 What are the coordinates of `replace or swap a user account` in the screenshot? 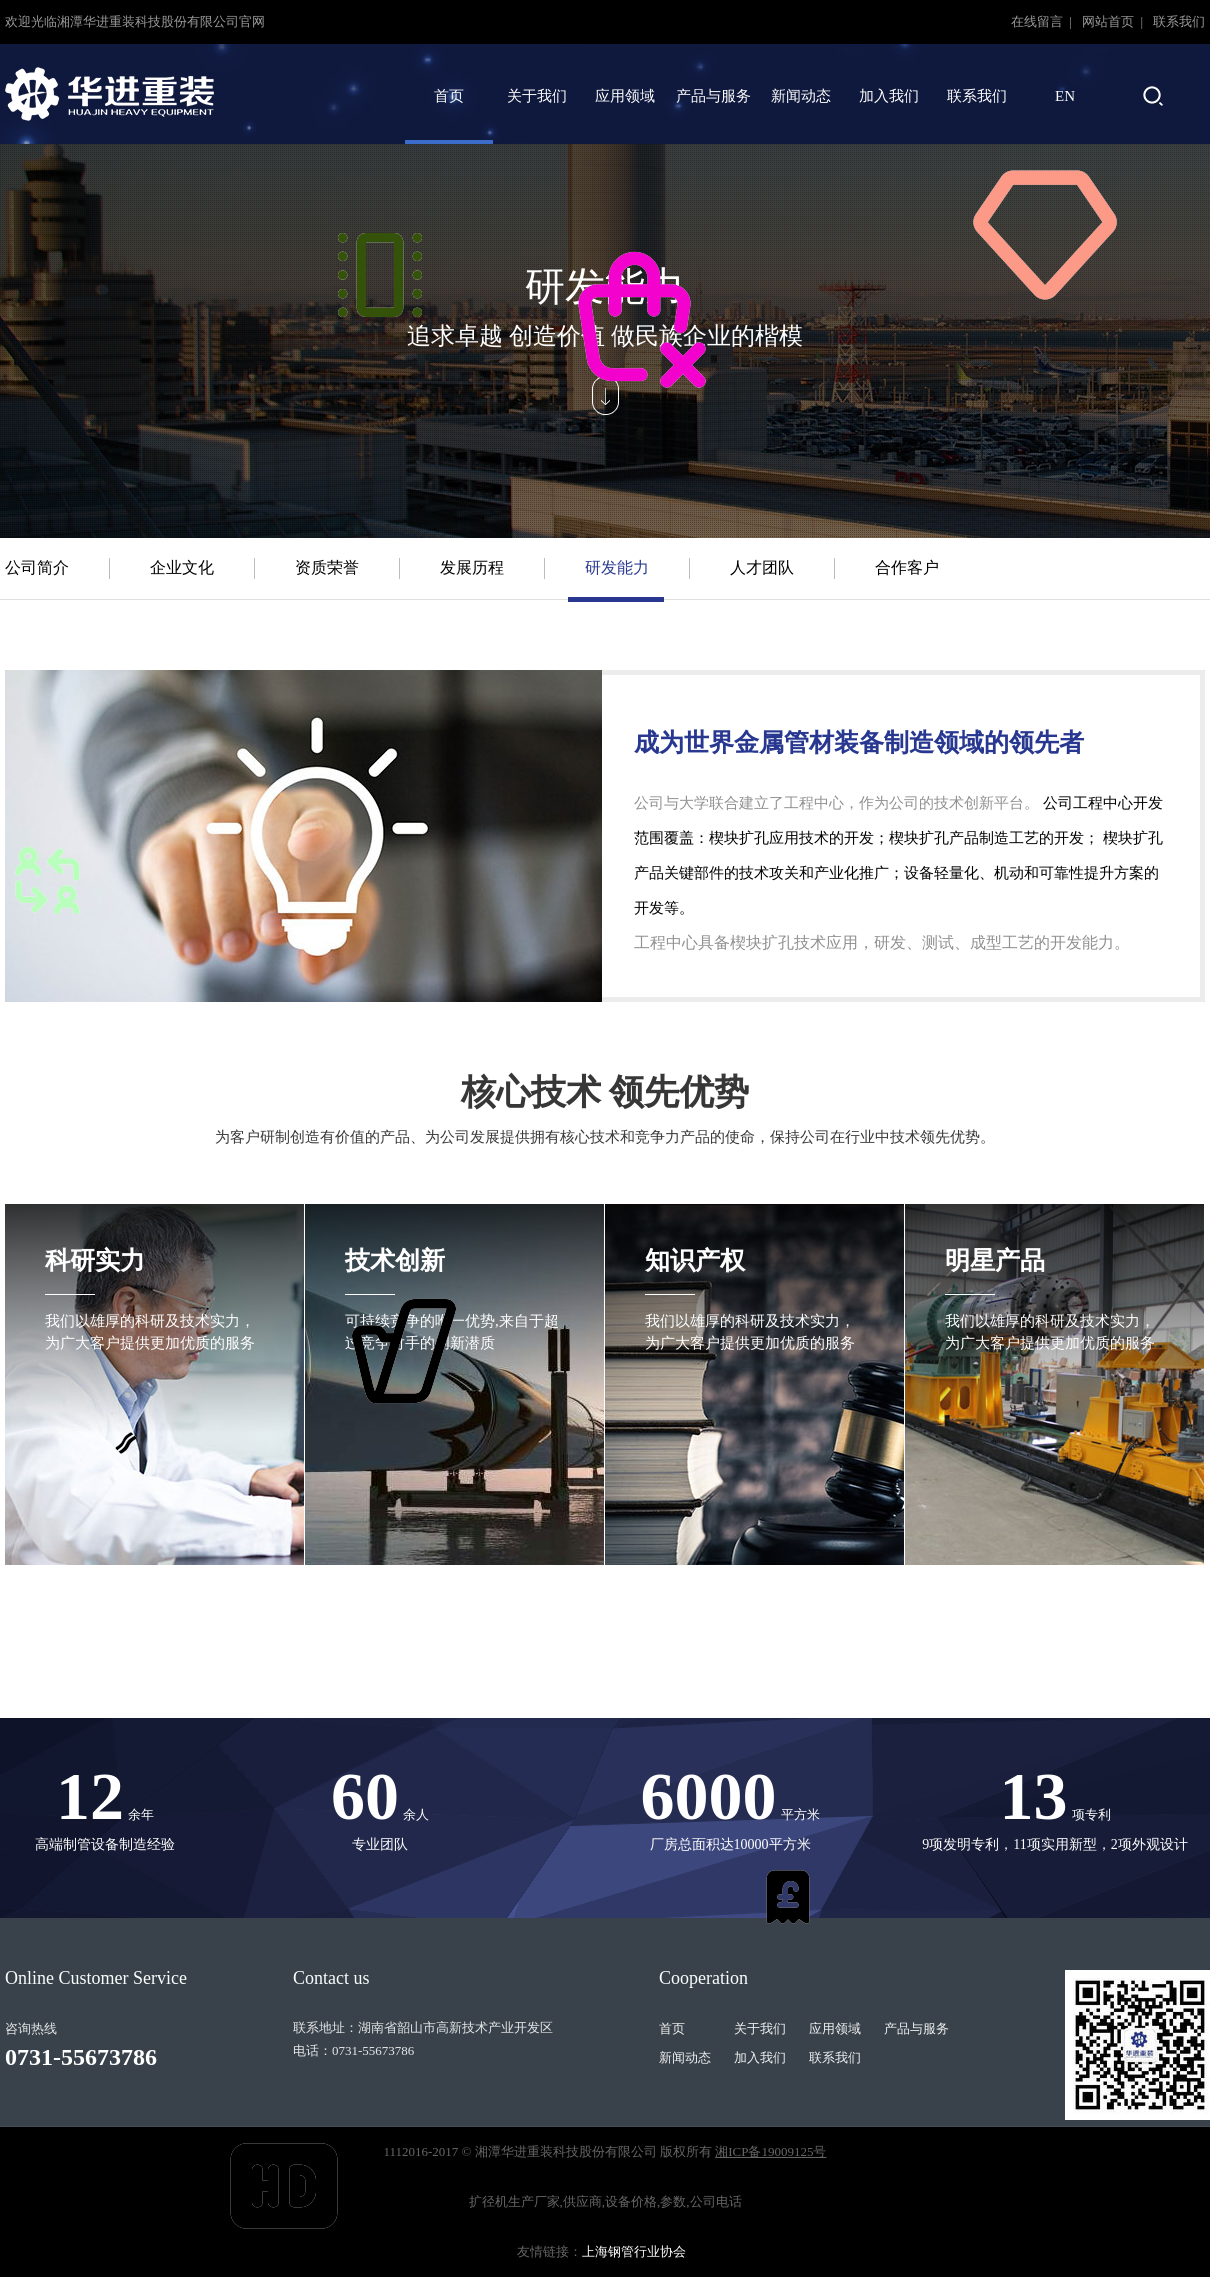 It's located at (47, 880).